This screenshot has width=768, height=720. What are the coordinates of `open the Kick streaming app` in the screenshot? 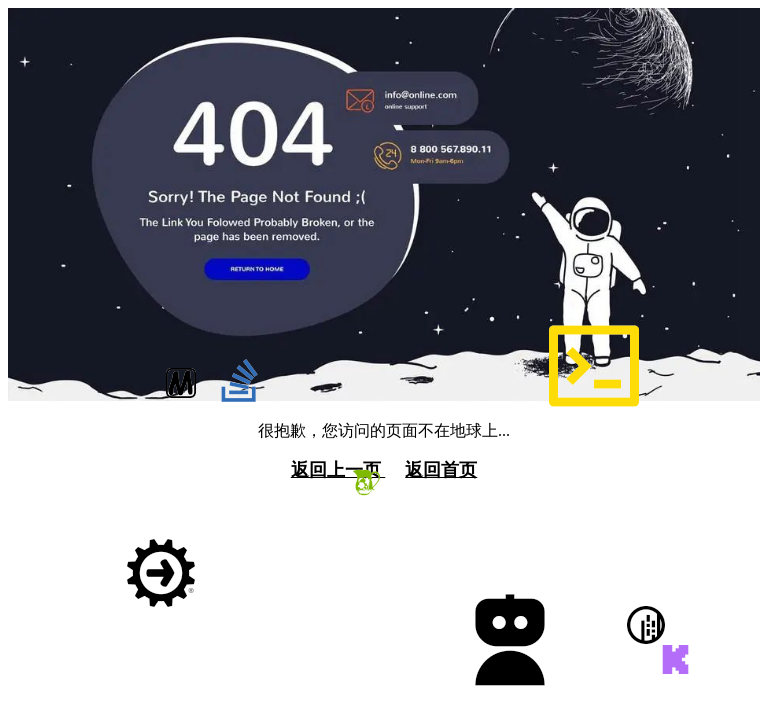 It's located at (675, 659).